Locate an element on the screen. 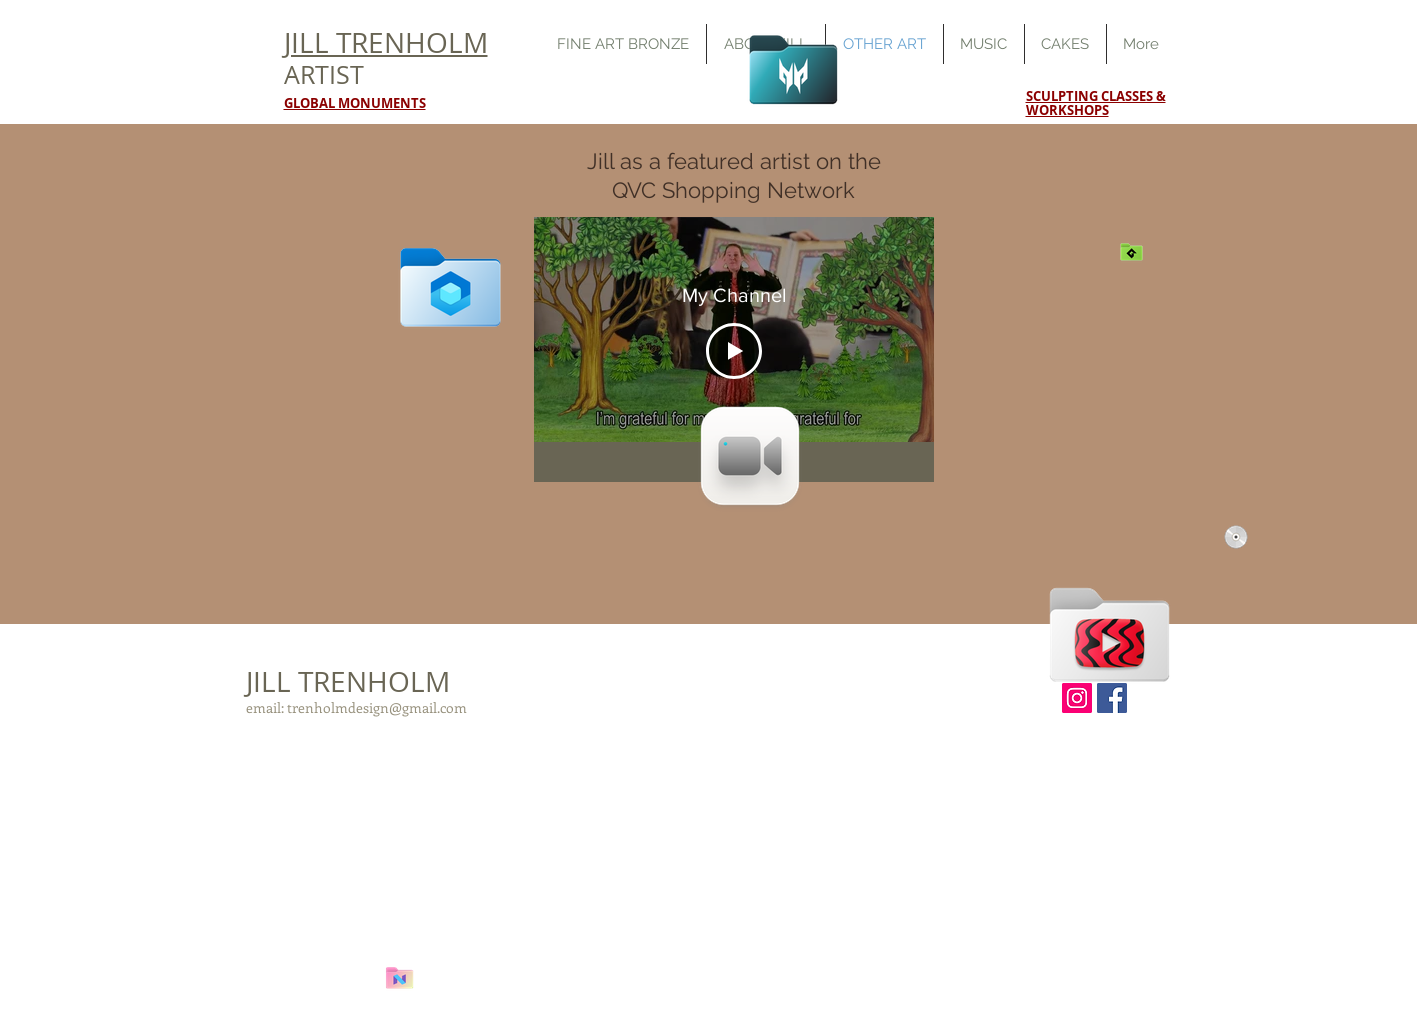  open PewDiePie YouTube channel folder is located at coordinates (1109, 638).